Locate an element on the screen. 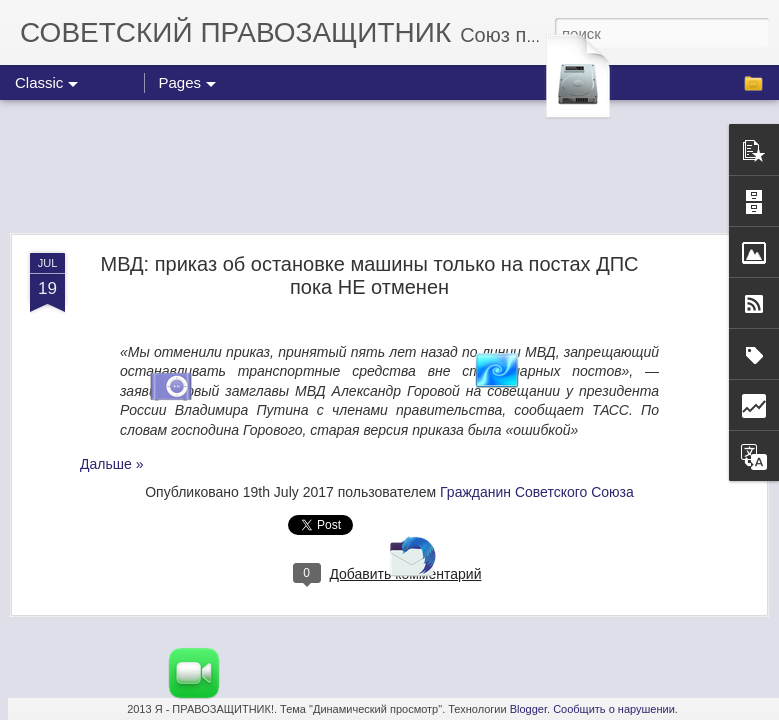 The width and height of the screenshot is (779, 720). open thunderbird email folder is located at coordinates (411, 560).